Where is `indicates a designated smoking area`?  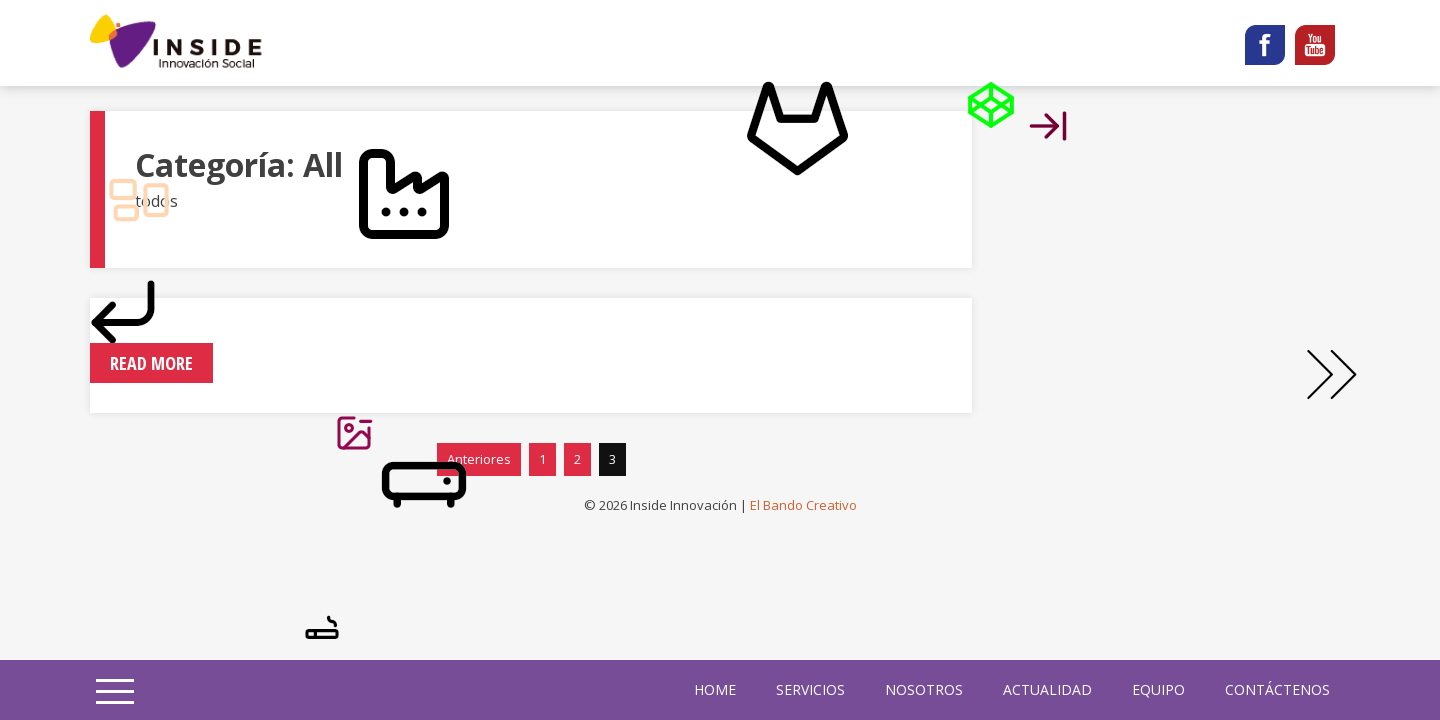 indicates a designated smoking area is located at coordinates (322, 629).